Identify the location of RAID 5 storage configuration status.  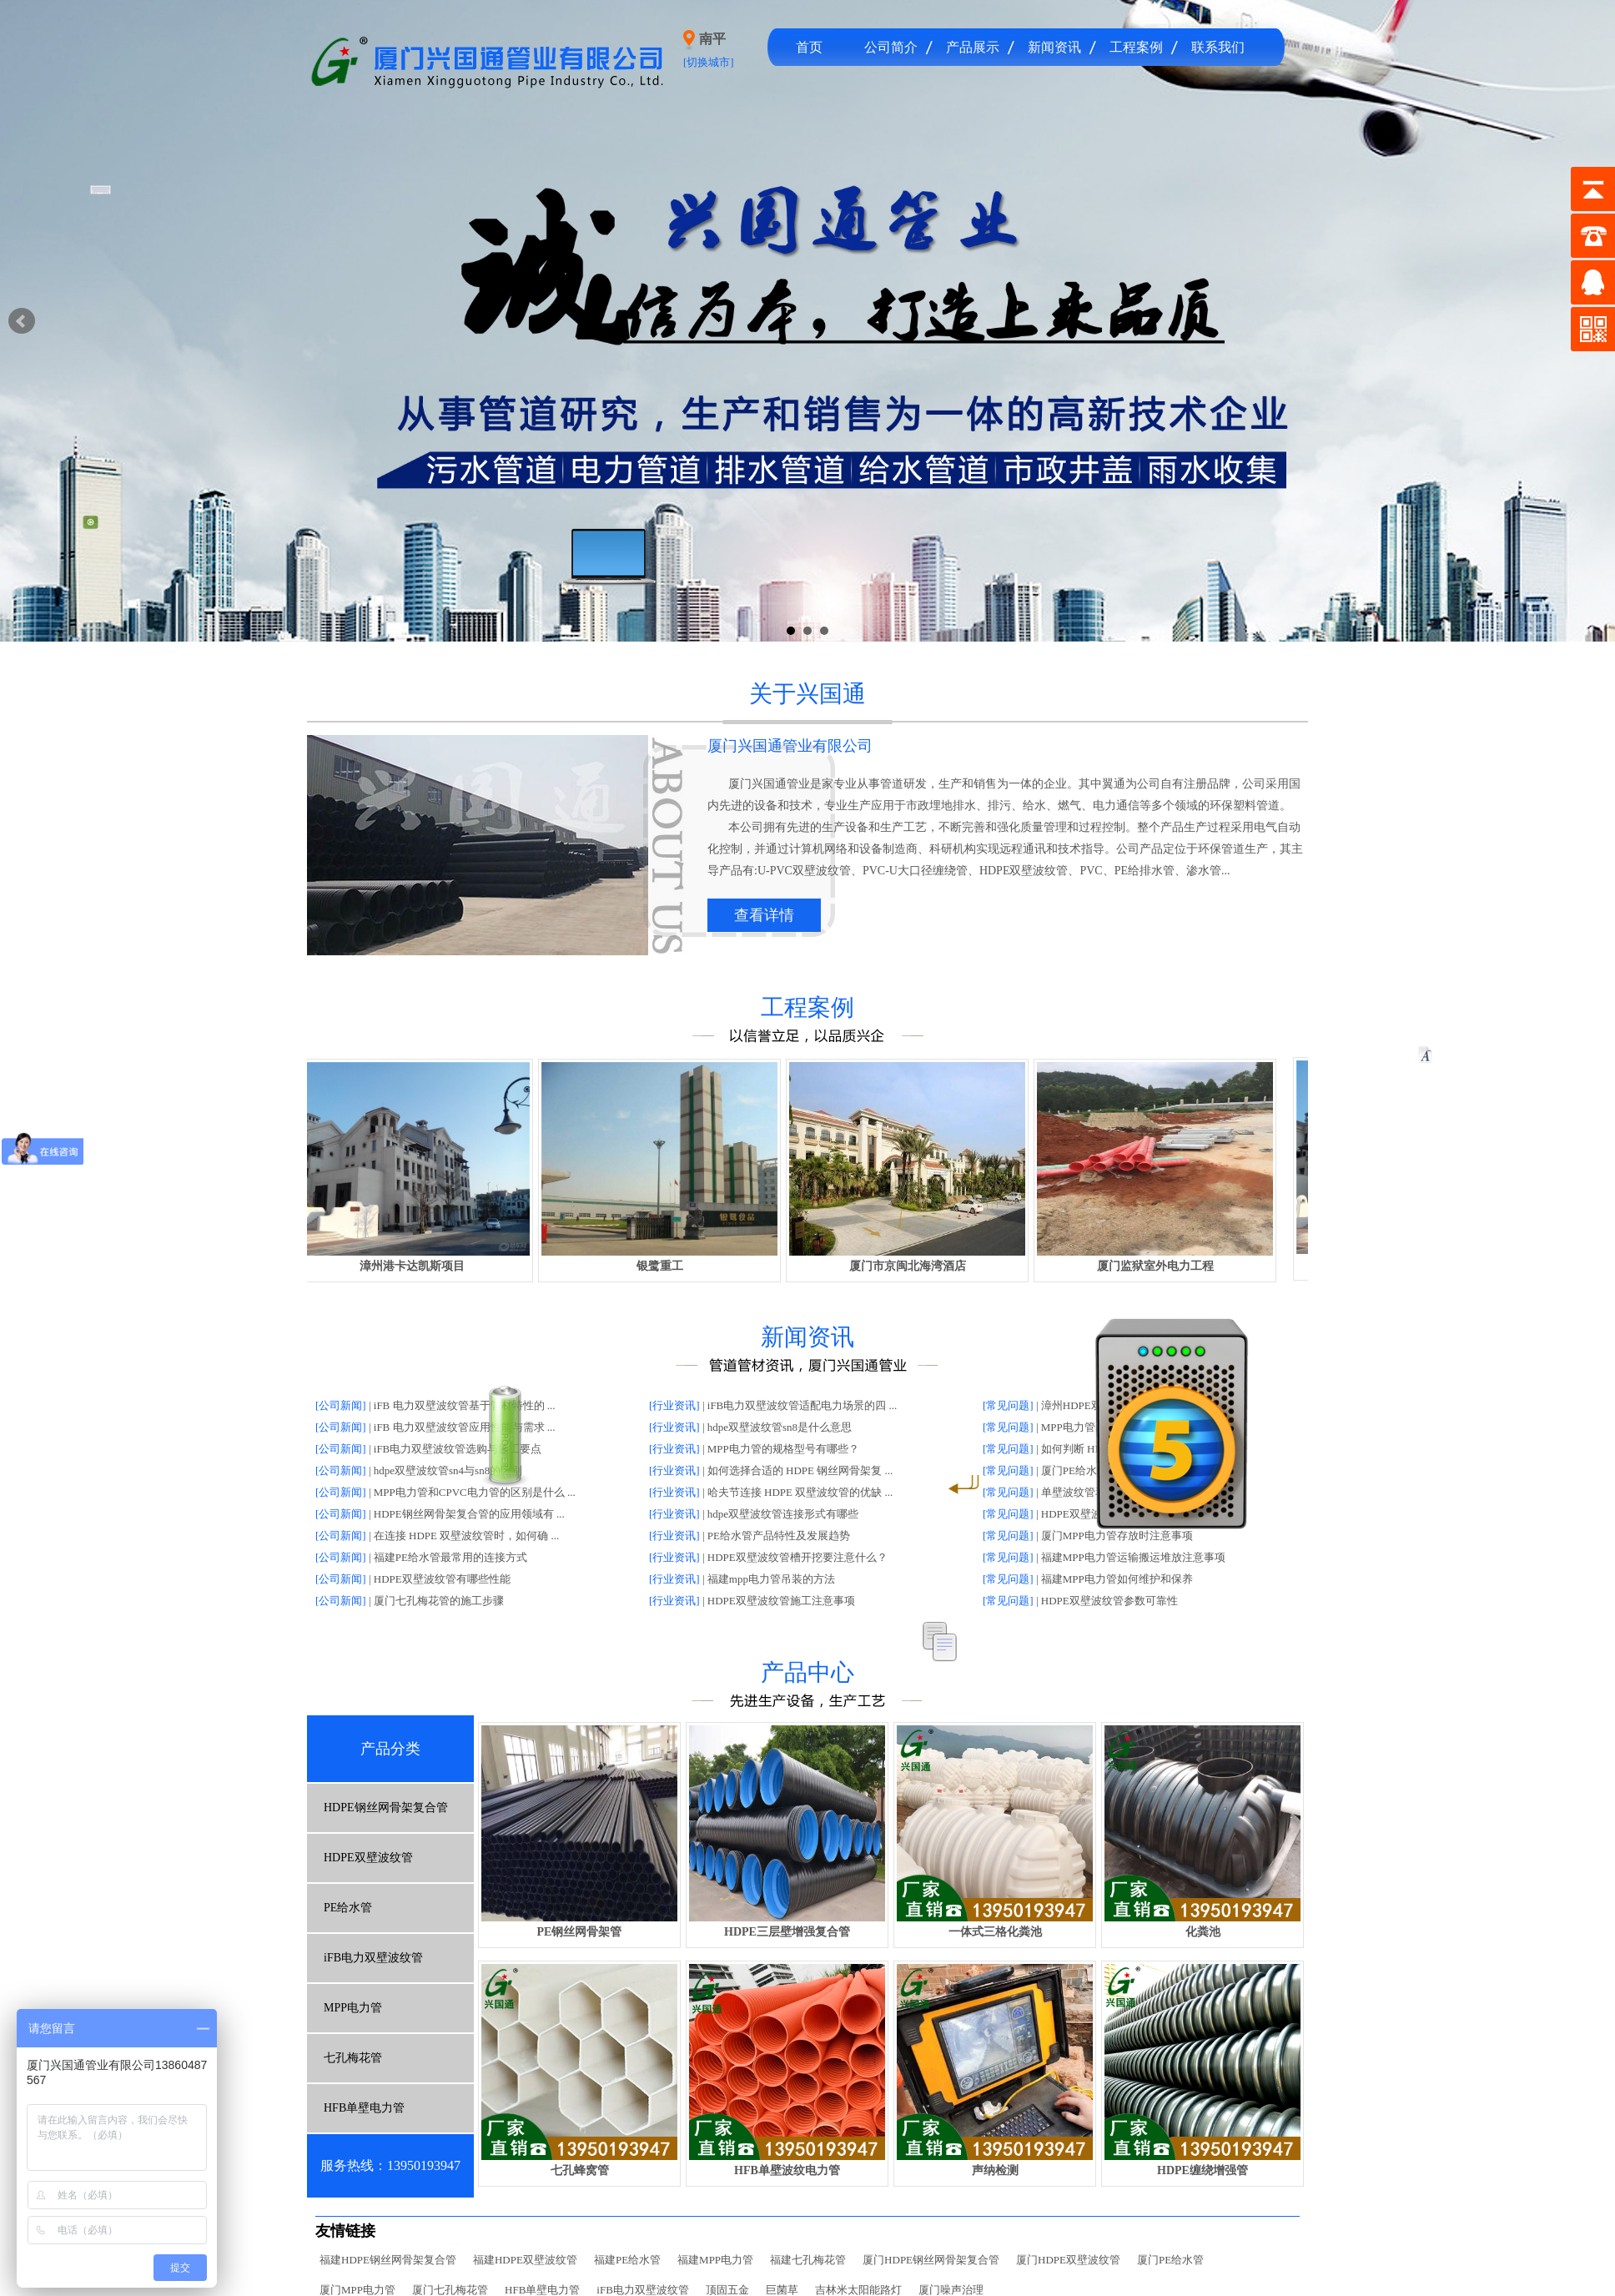
(1171, 1423).